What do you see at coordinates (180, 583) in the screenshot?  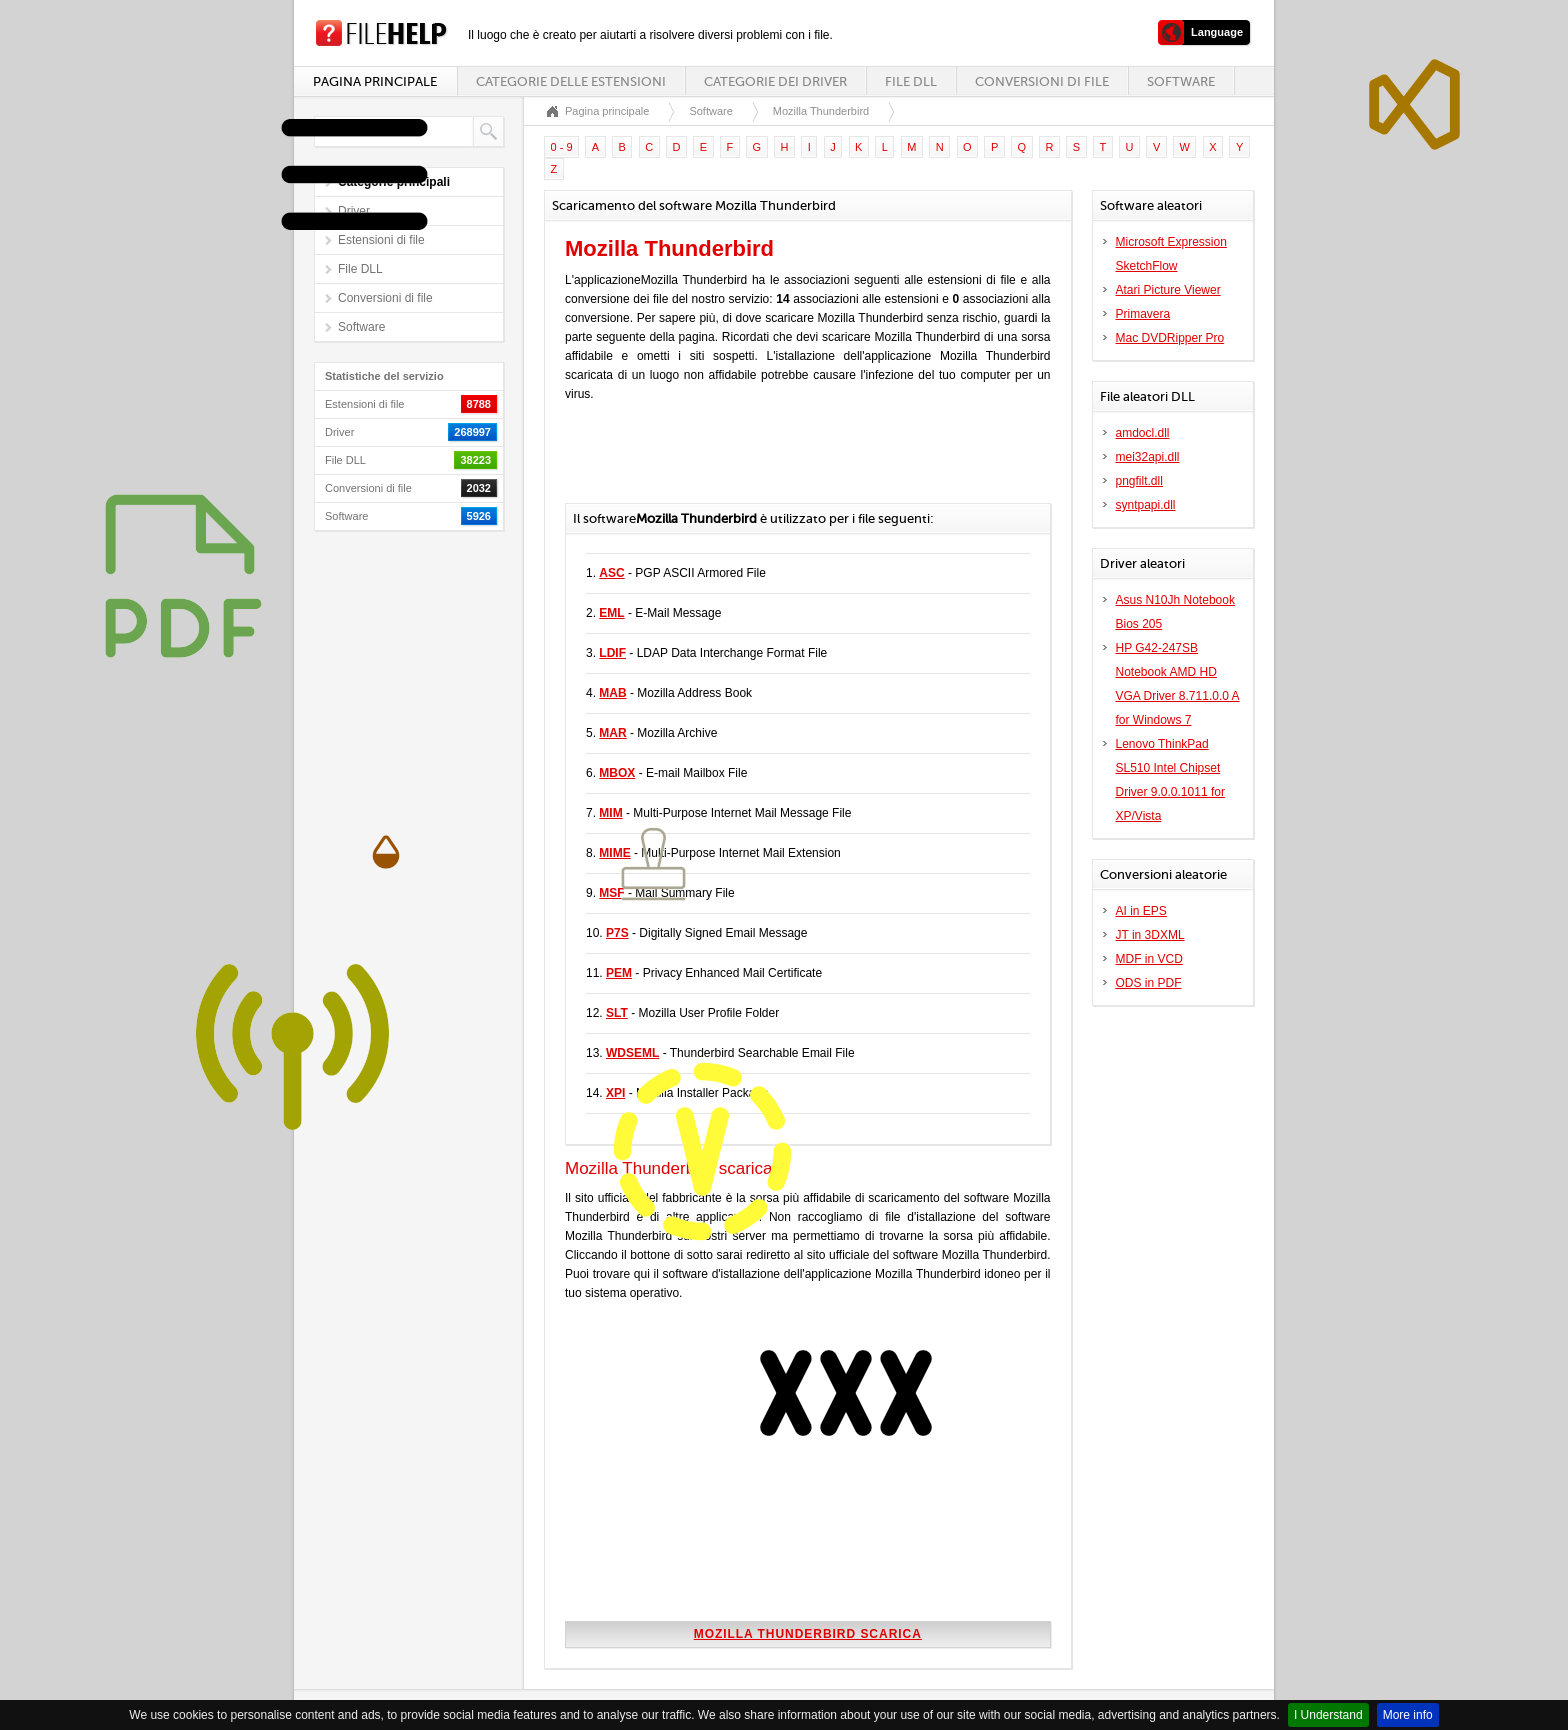 I see `view or open a PDF document` at bounding box center [180, 583].